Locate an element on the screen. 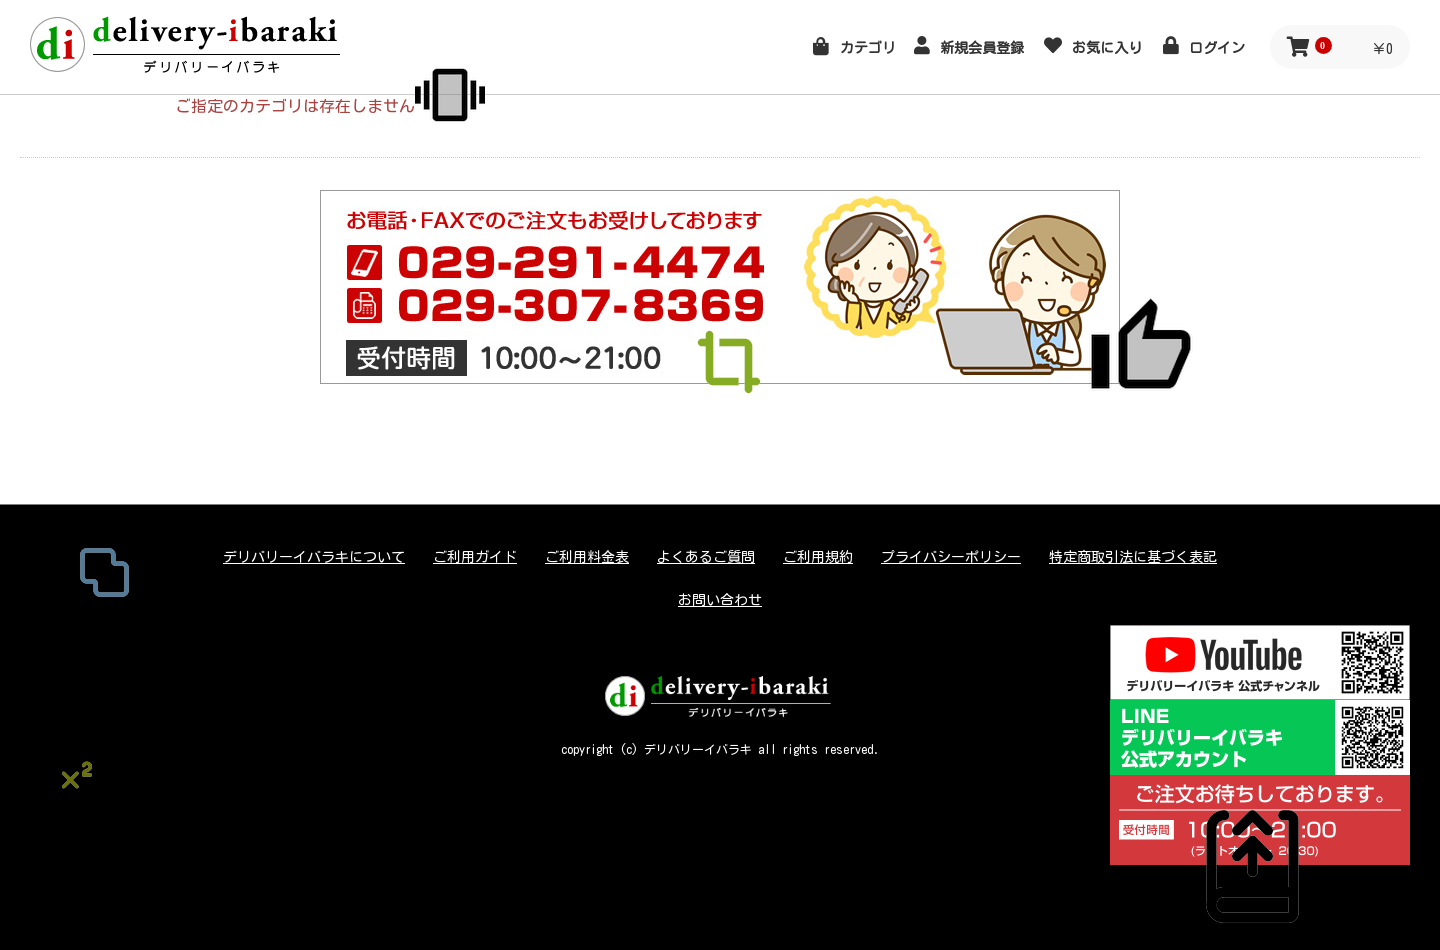 The width and height of the screenshot is (1440, 950). enable vibration mode on device is located at coordinates (450, 95).